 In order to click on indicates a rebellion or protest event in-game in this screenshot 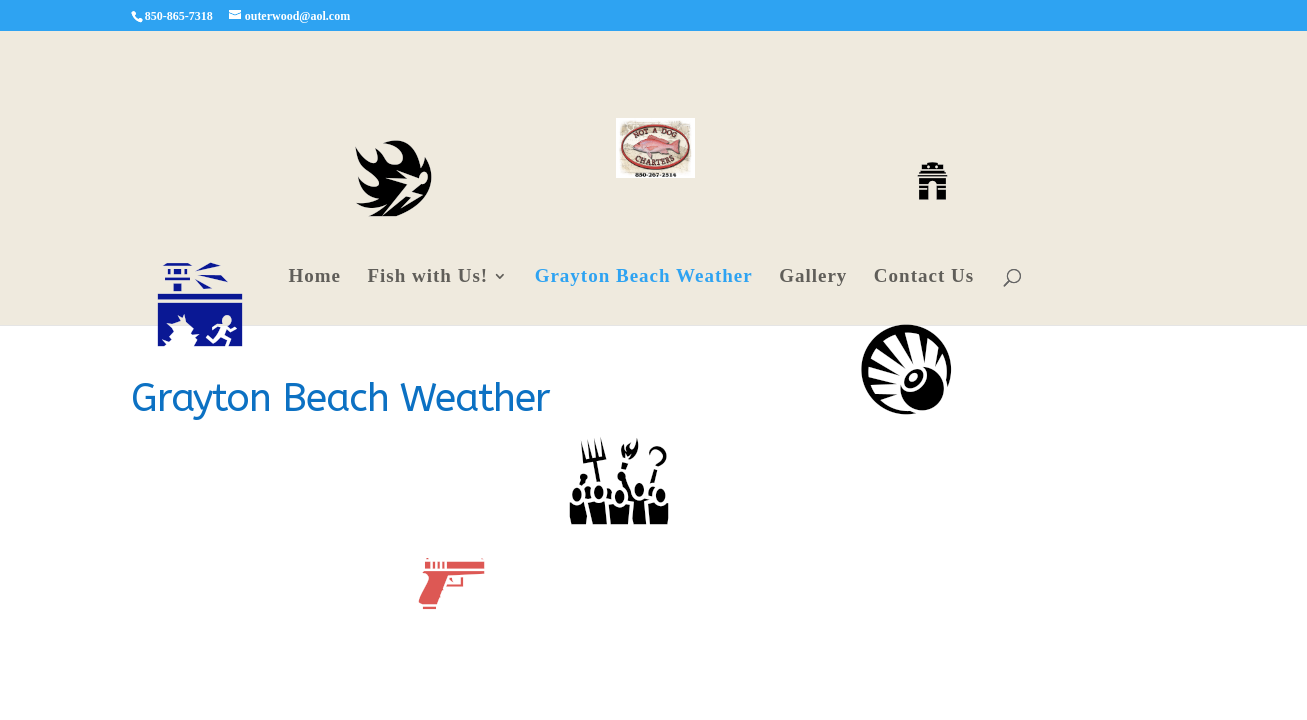, I will do `click(619, 475)`.